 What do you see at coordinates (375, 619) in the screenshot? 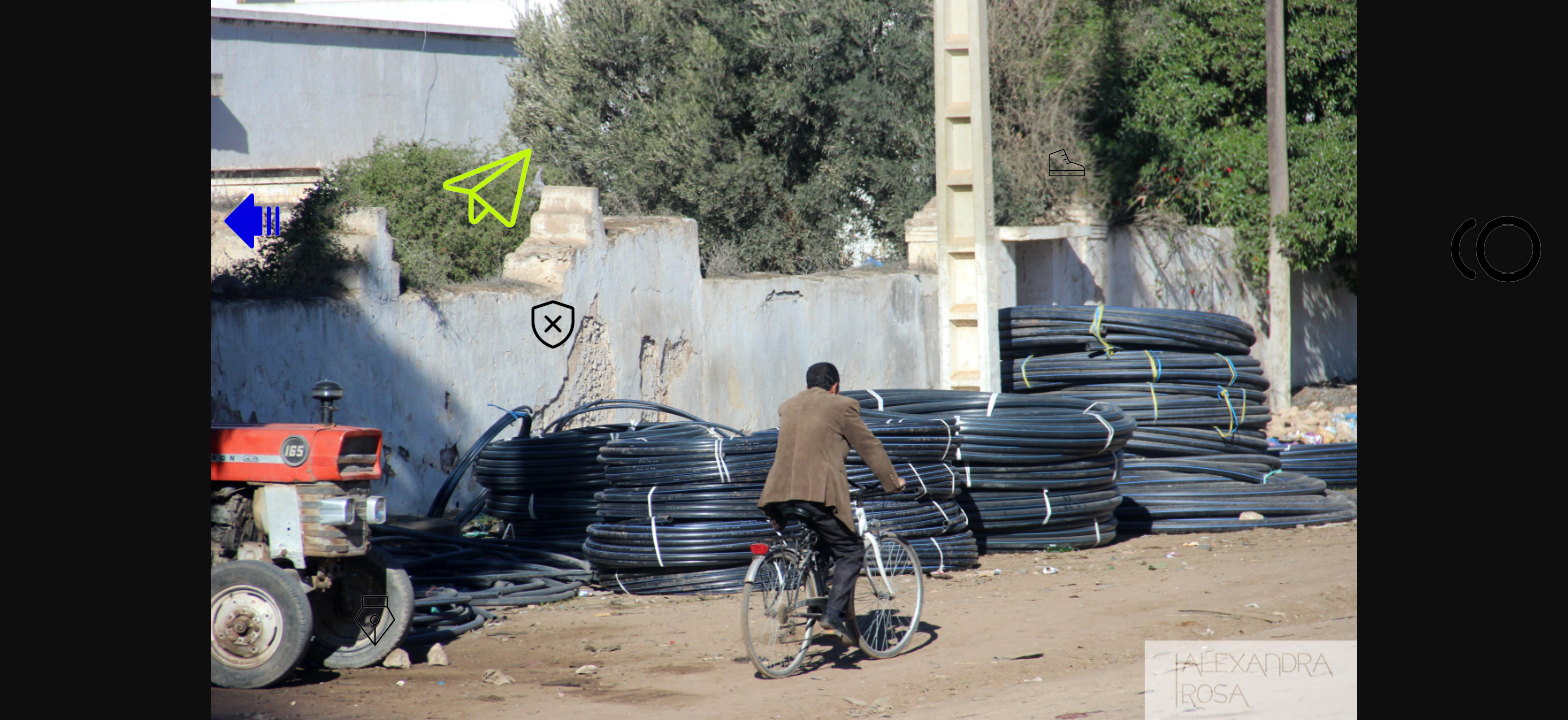
I see `access drawing or illustration tools` at bounding box center [375, 619].